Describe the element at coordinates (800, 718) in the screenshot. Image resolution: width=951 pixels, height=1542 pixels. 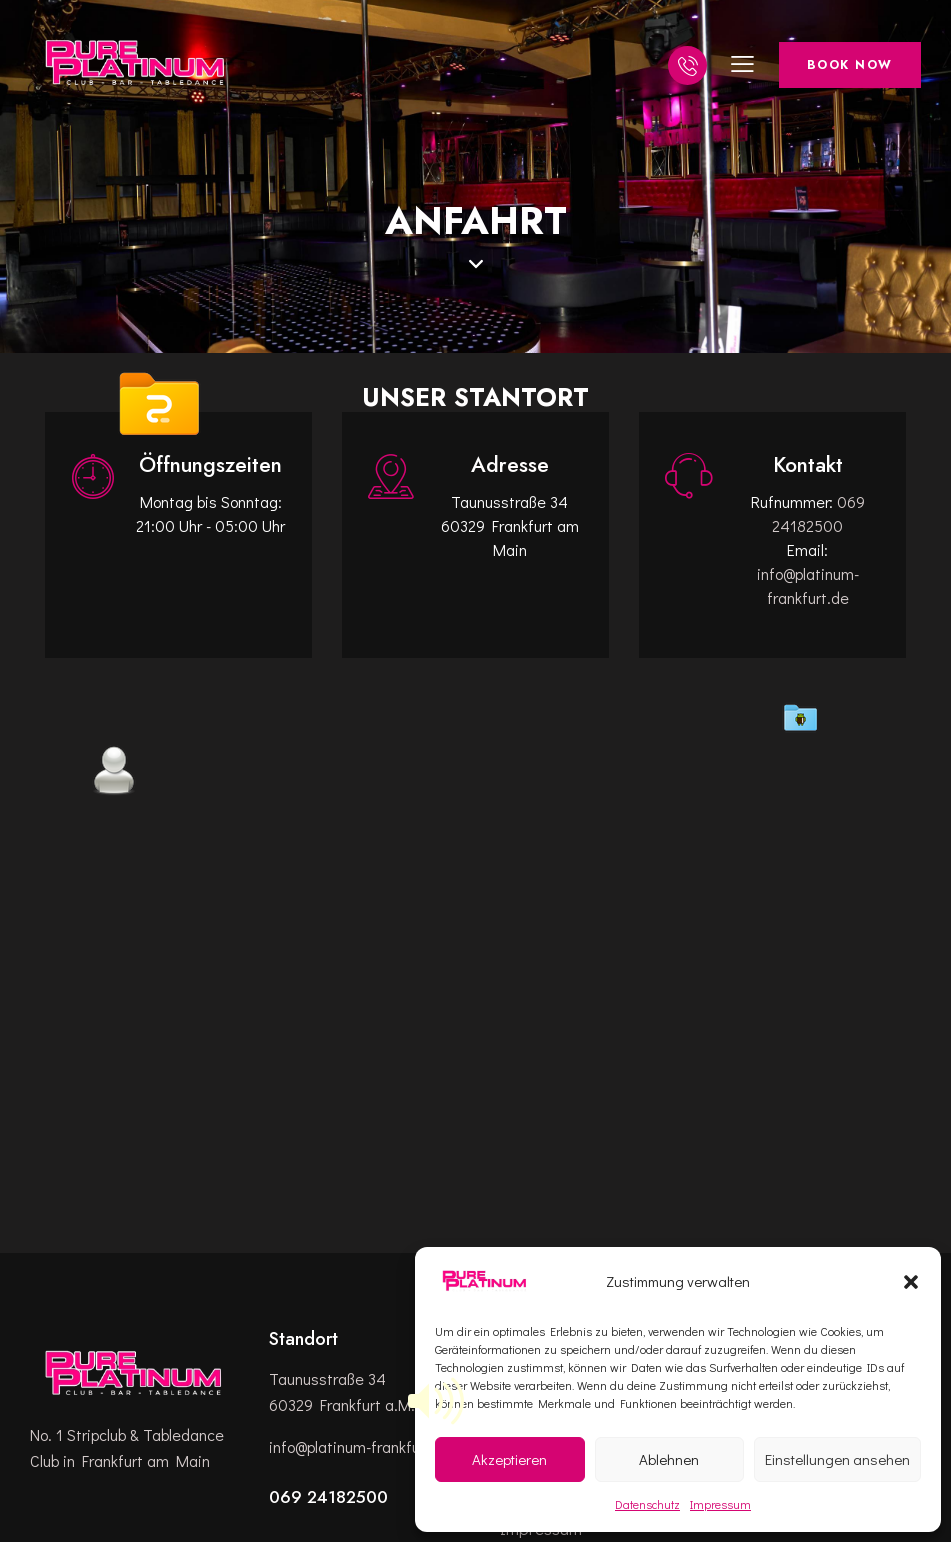
I see `folder containing android app files` at that location.